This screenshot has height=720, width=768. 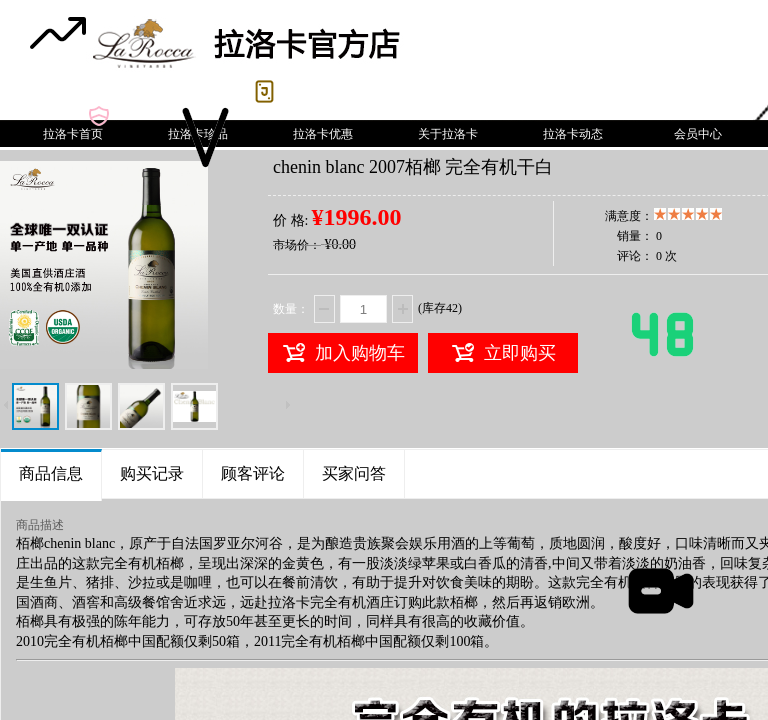 What do you see at coordinates (99, 116) in the screenshot?
I see `access security or protection settings` at bounding box center [99, 116].